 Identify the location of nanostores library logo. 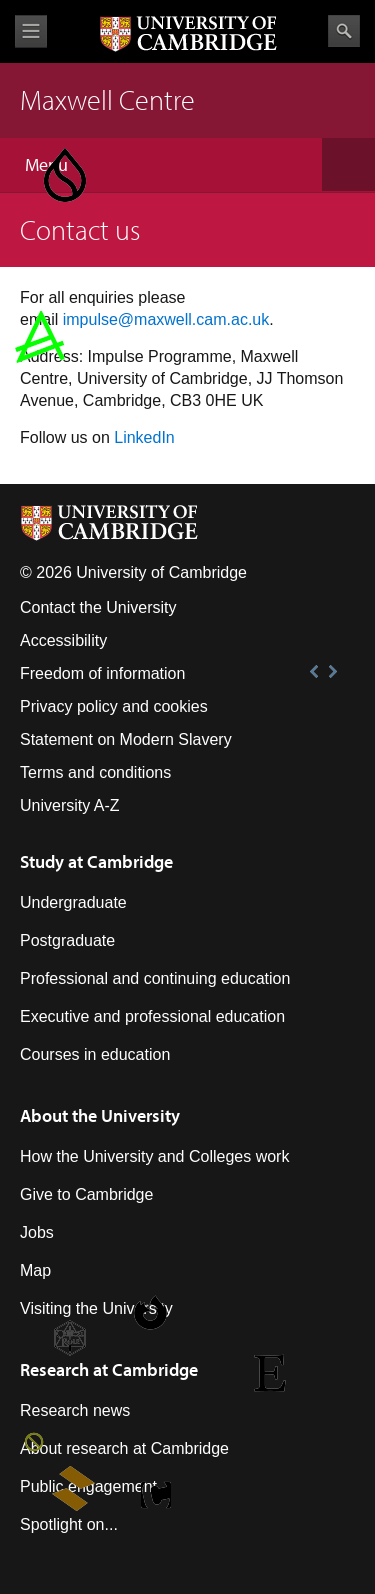
(73, 1488).